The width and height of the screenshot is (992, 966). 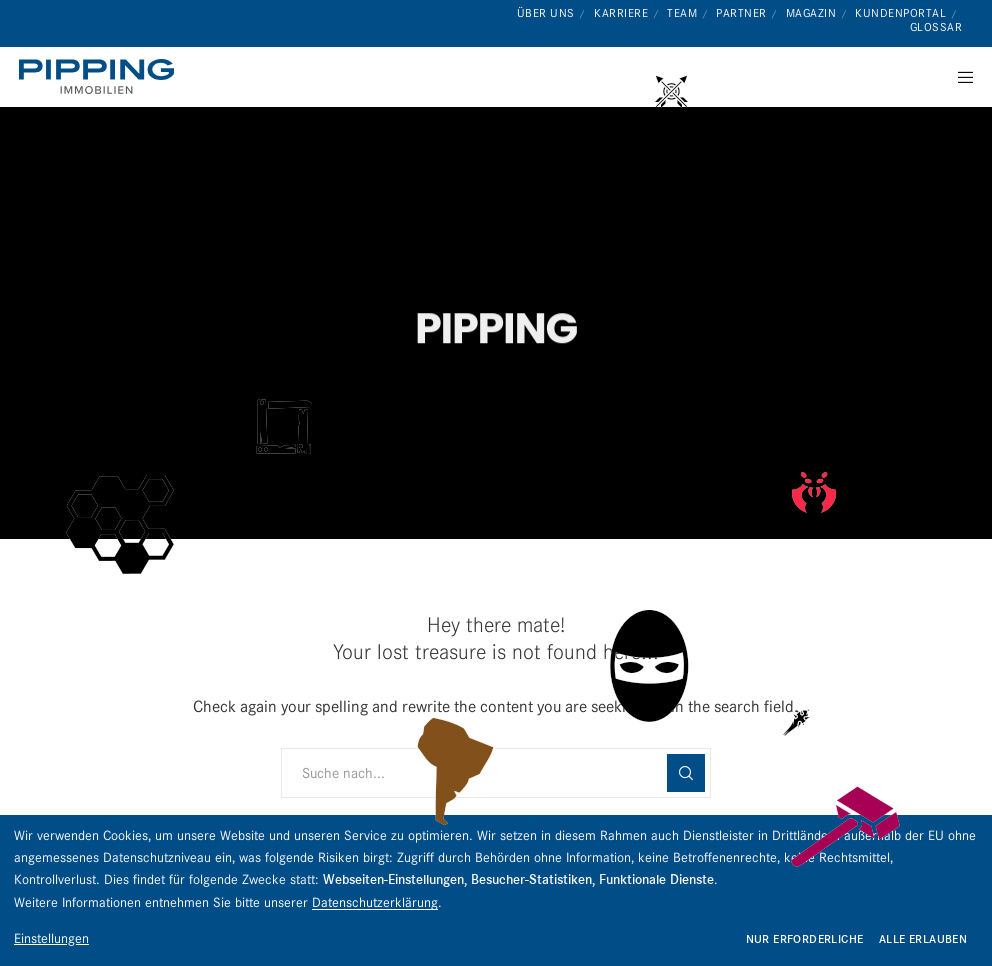 What do you see at coordinates (649, 665) in the screenshot?
I see `toggle stealth or incognito mode` at bounding box center [649, 665].